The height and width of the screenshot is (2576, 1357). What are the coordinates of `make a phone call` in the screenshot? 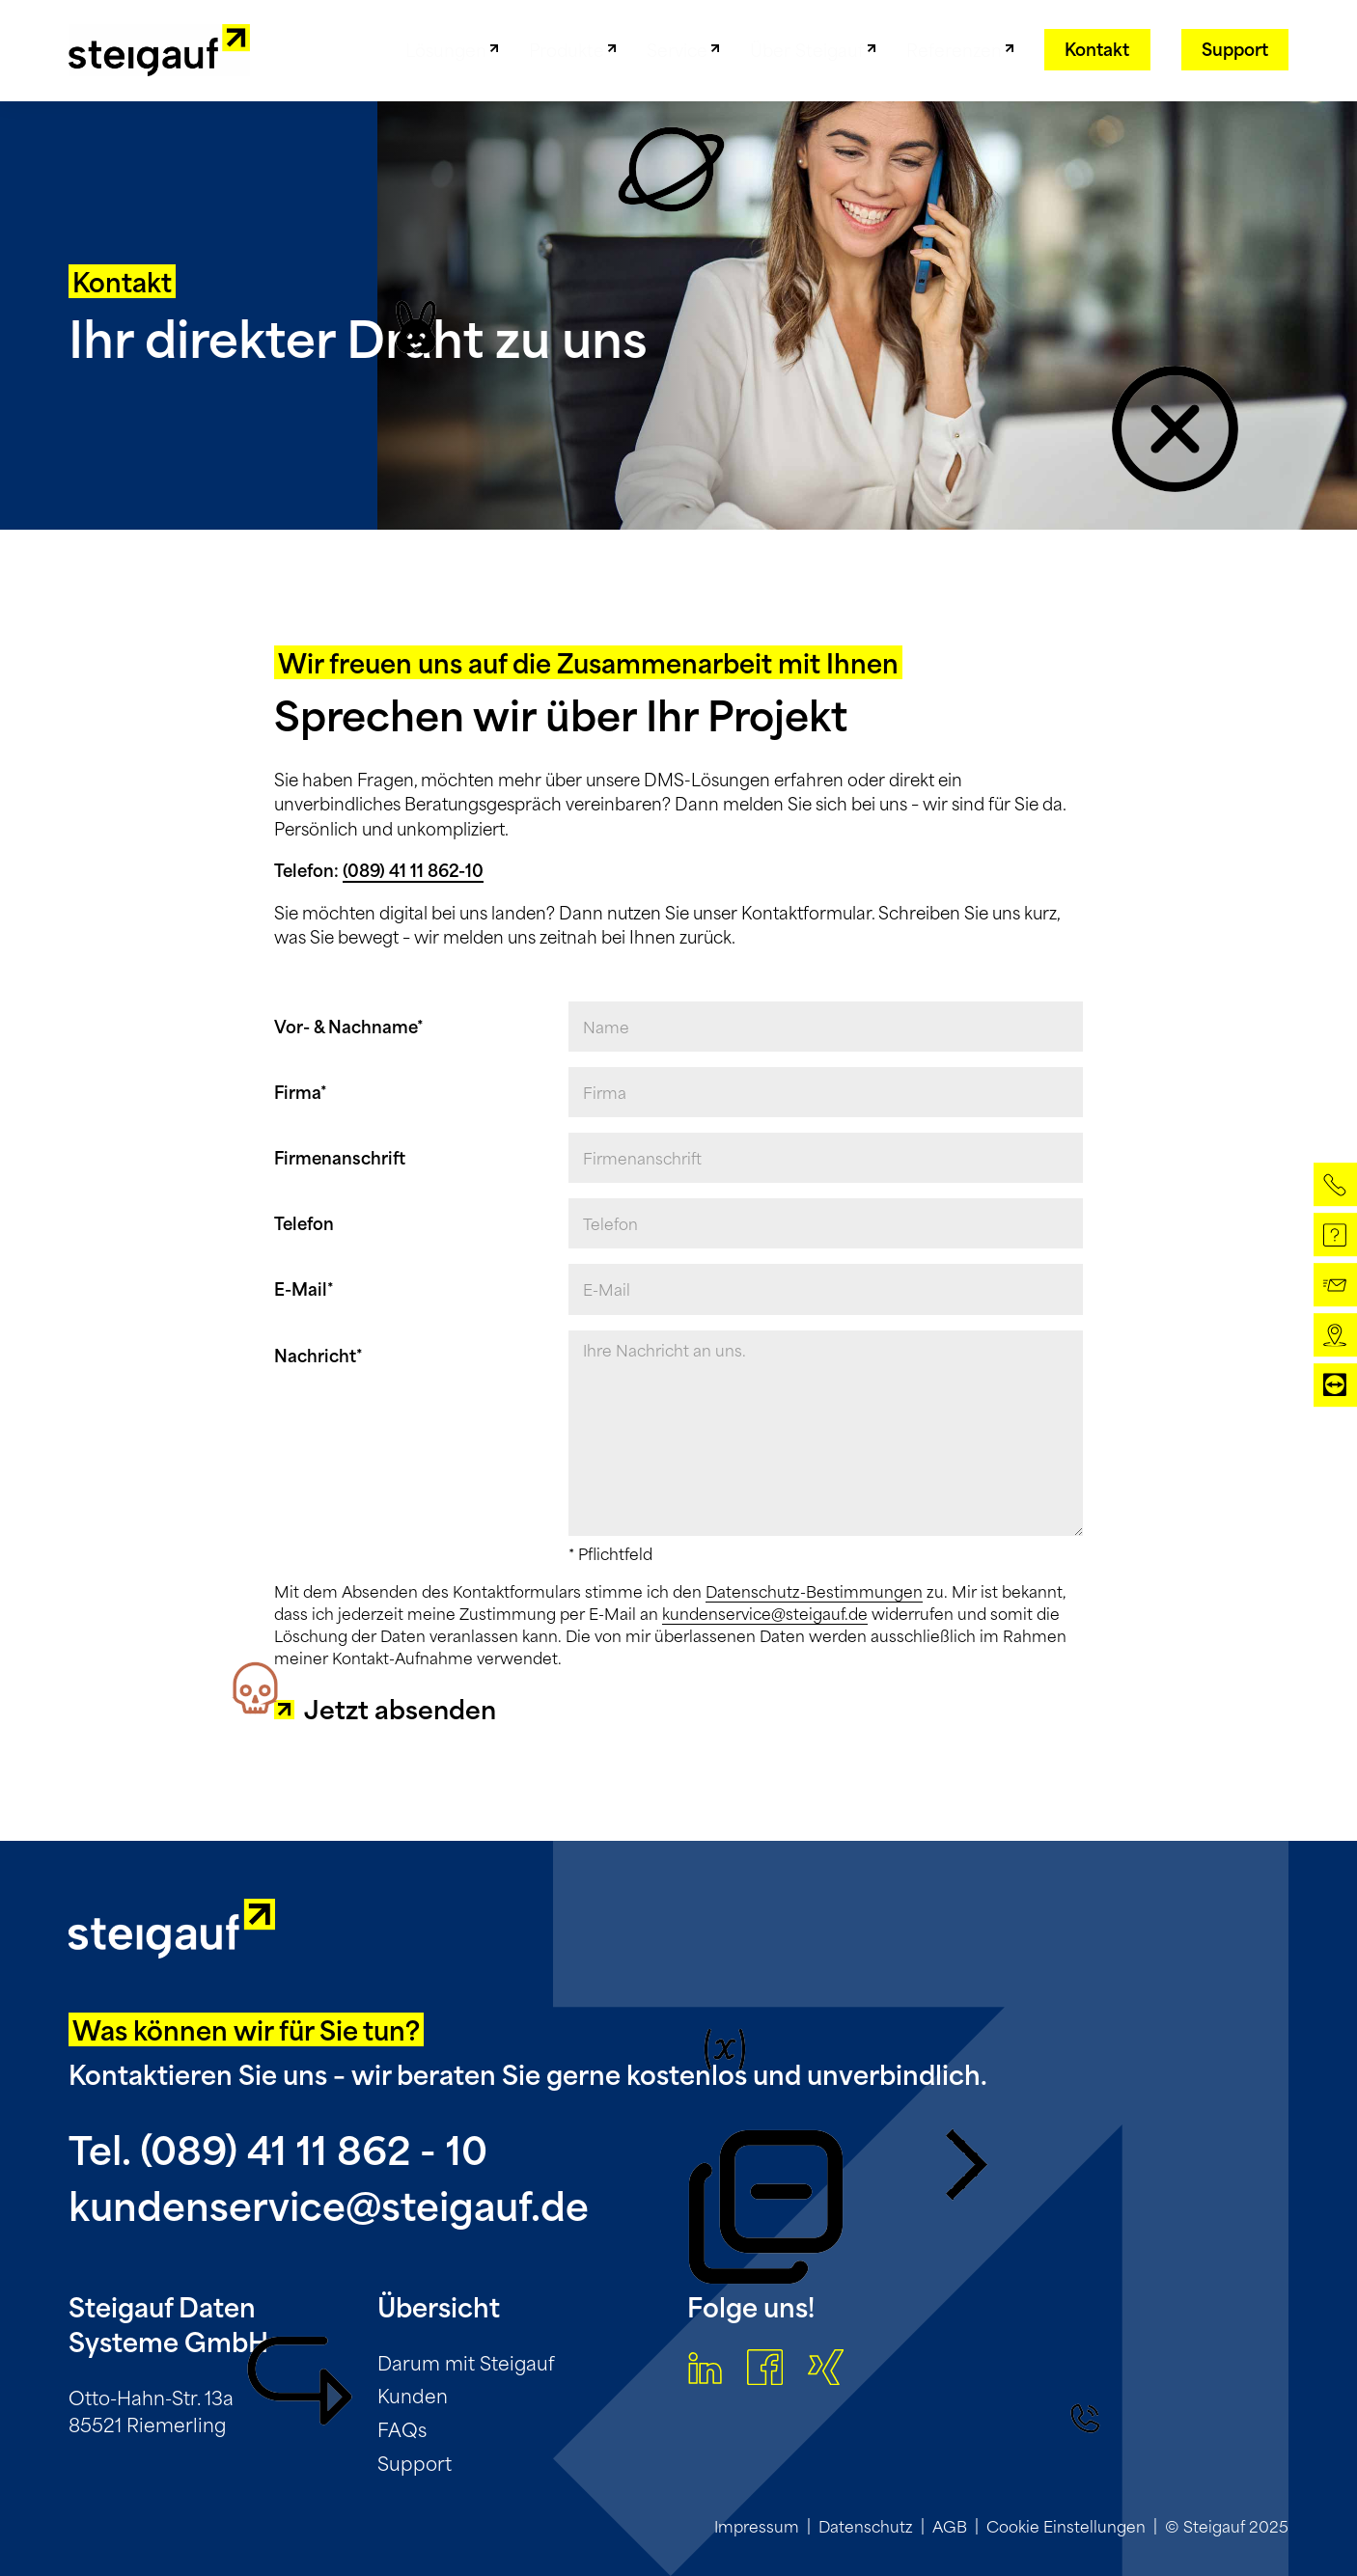 It's located at (1086, 2418).